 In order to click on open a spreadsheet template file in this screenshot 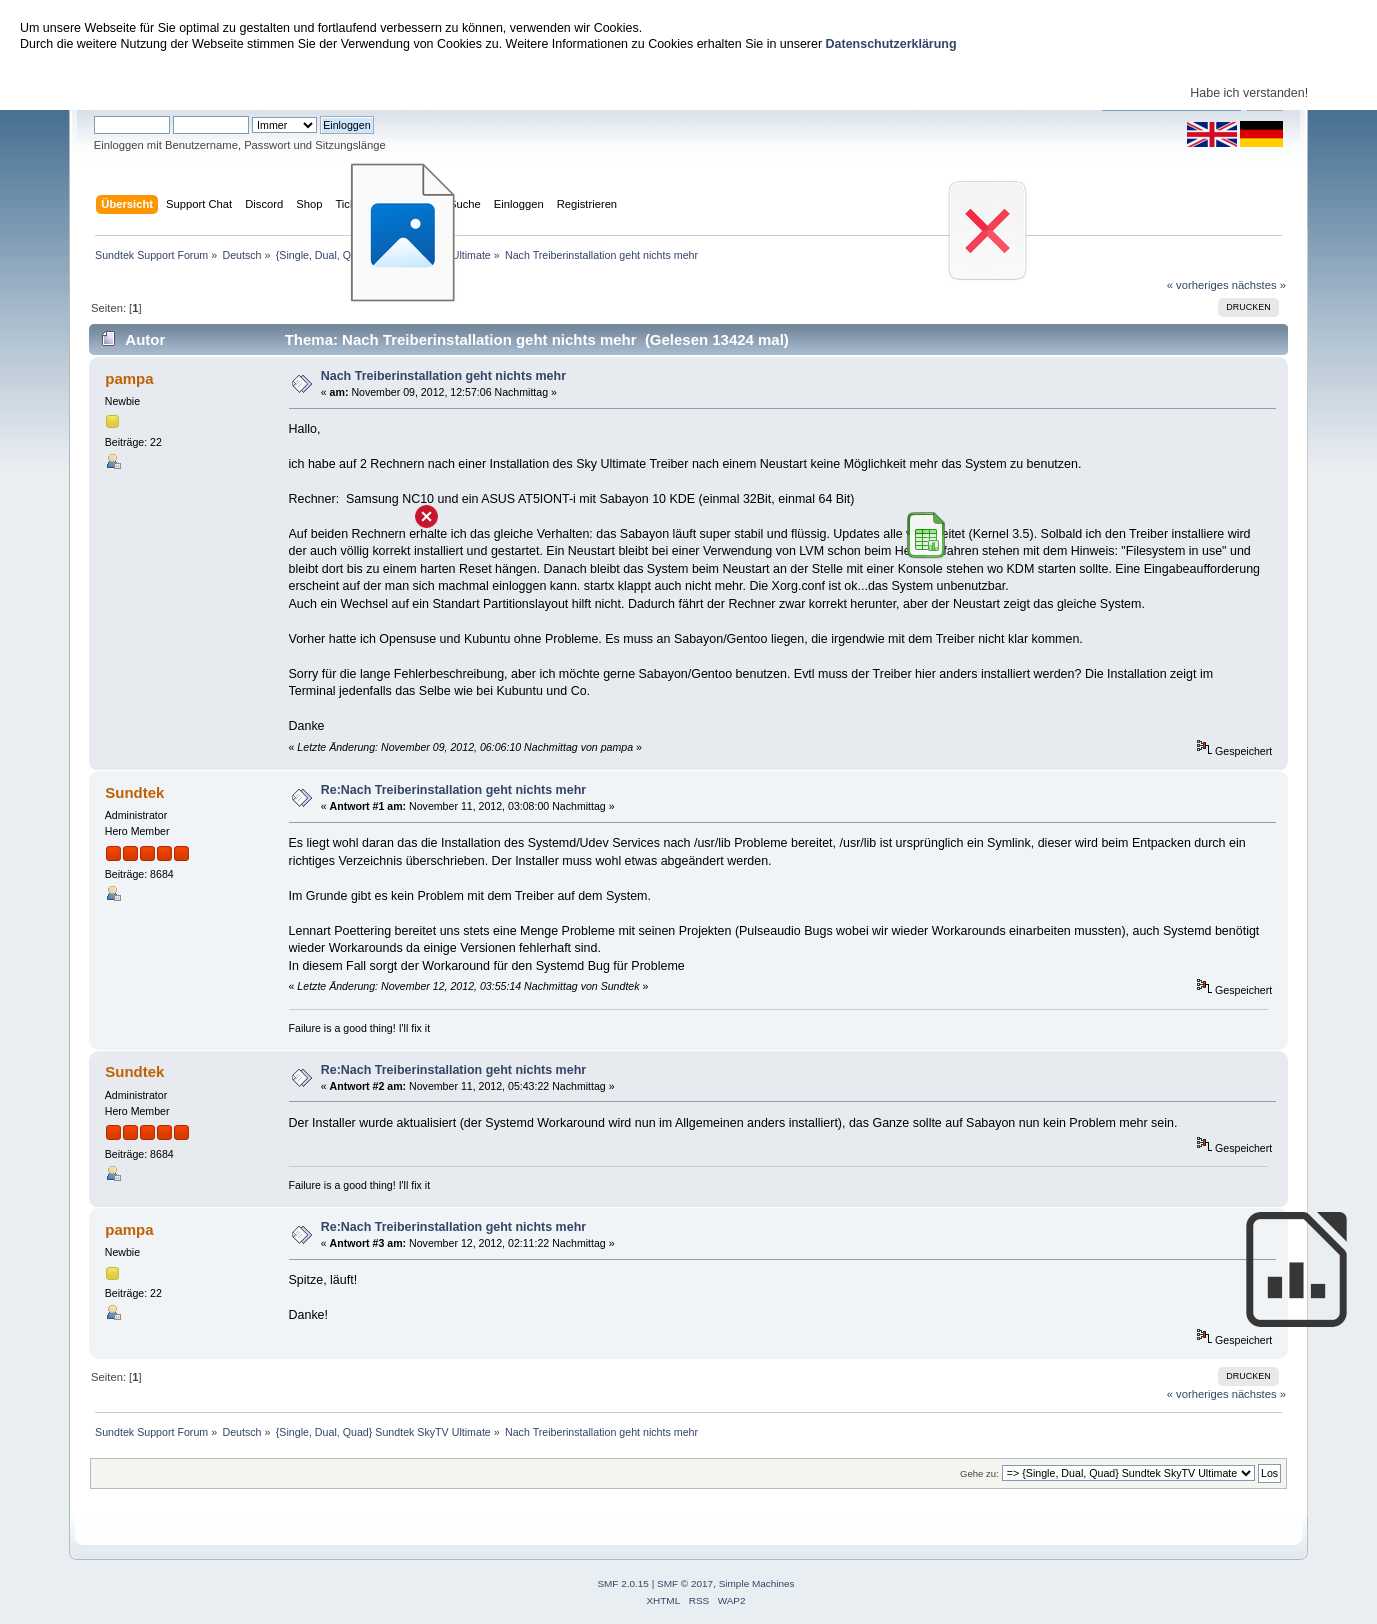, I will do `click(926, 535)`.